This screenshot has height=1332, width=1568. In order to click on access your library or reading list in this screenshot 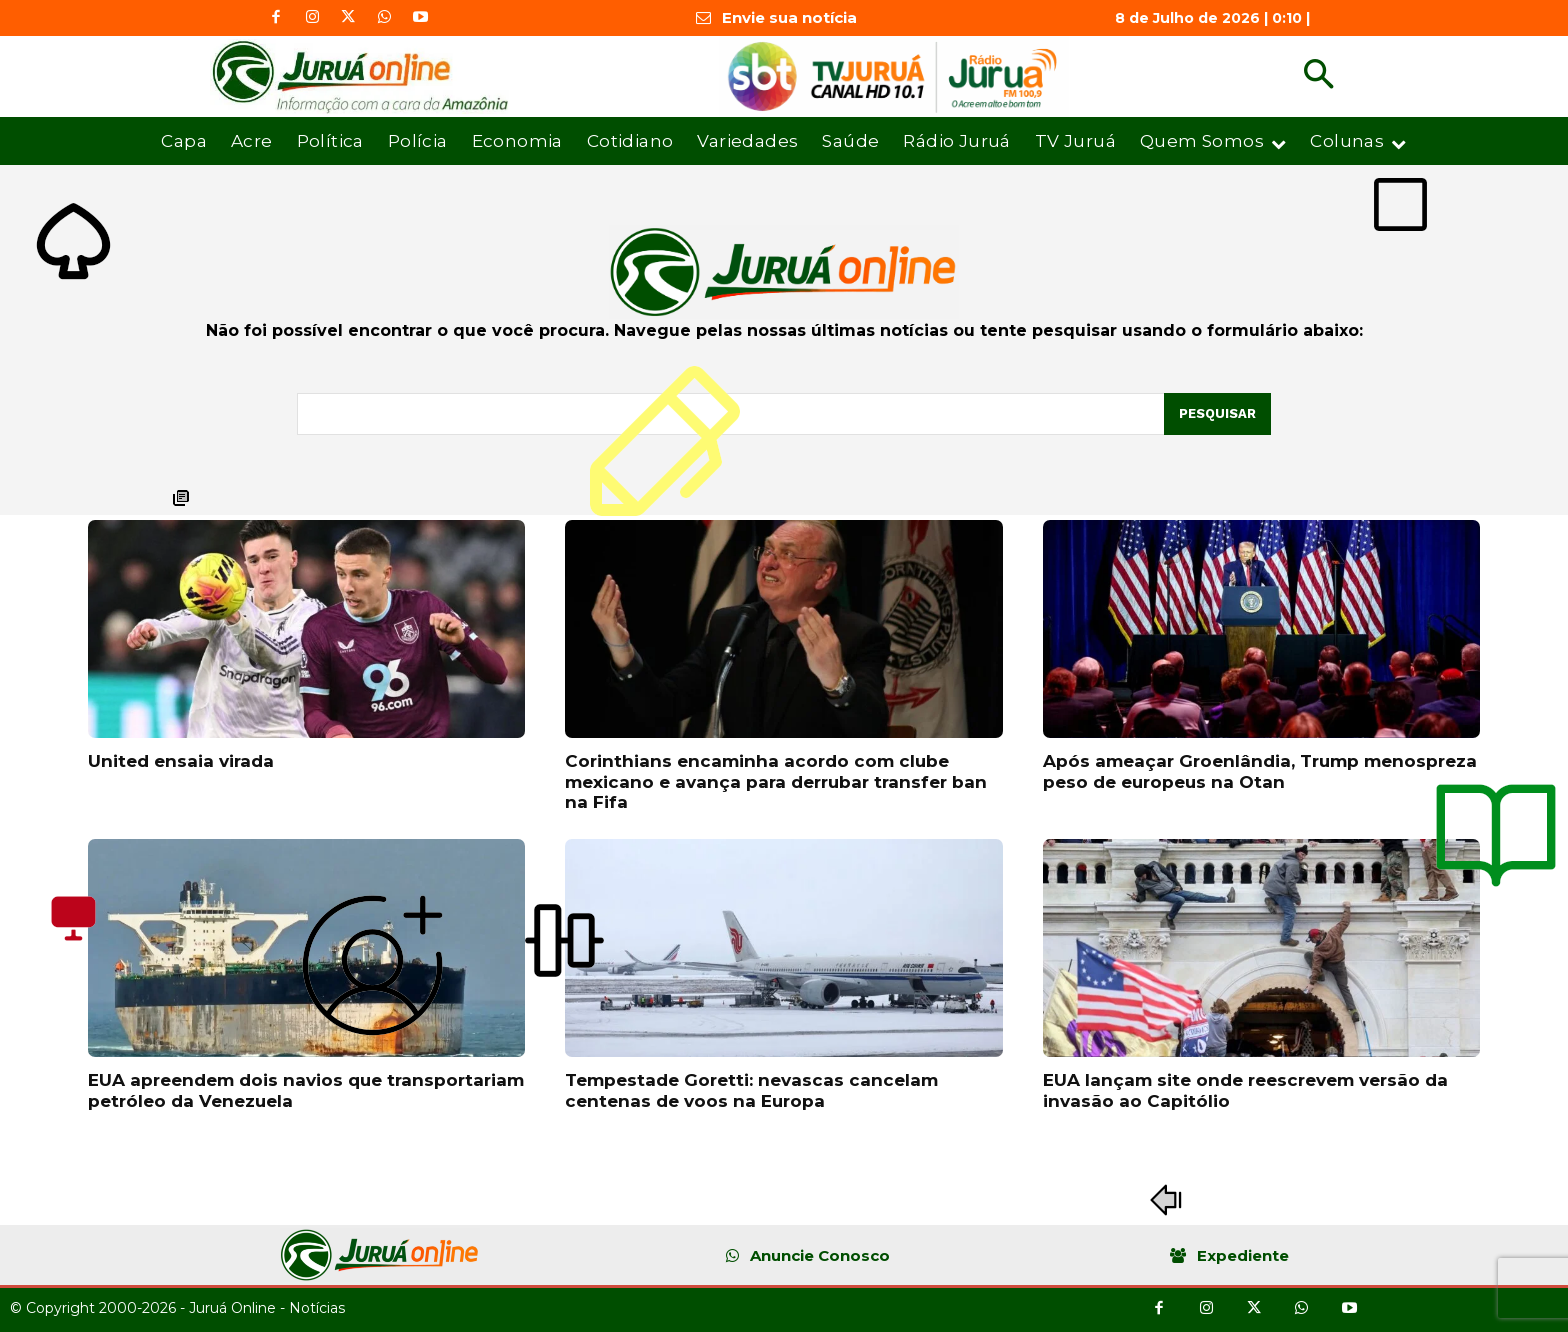, I will do `click(181, 498)`.